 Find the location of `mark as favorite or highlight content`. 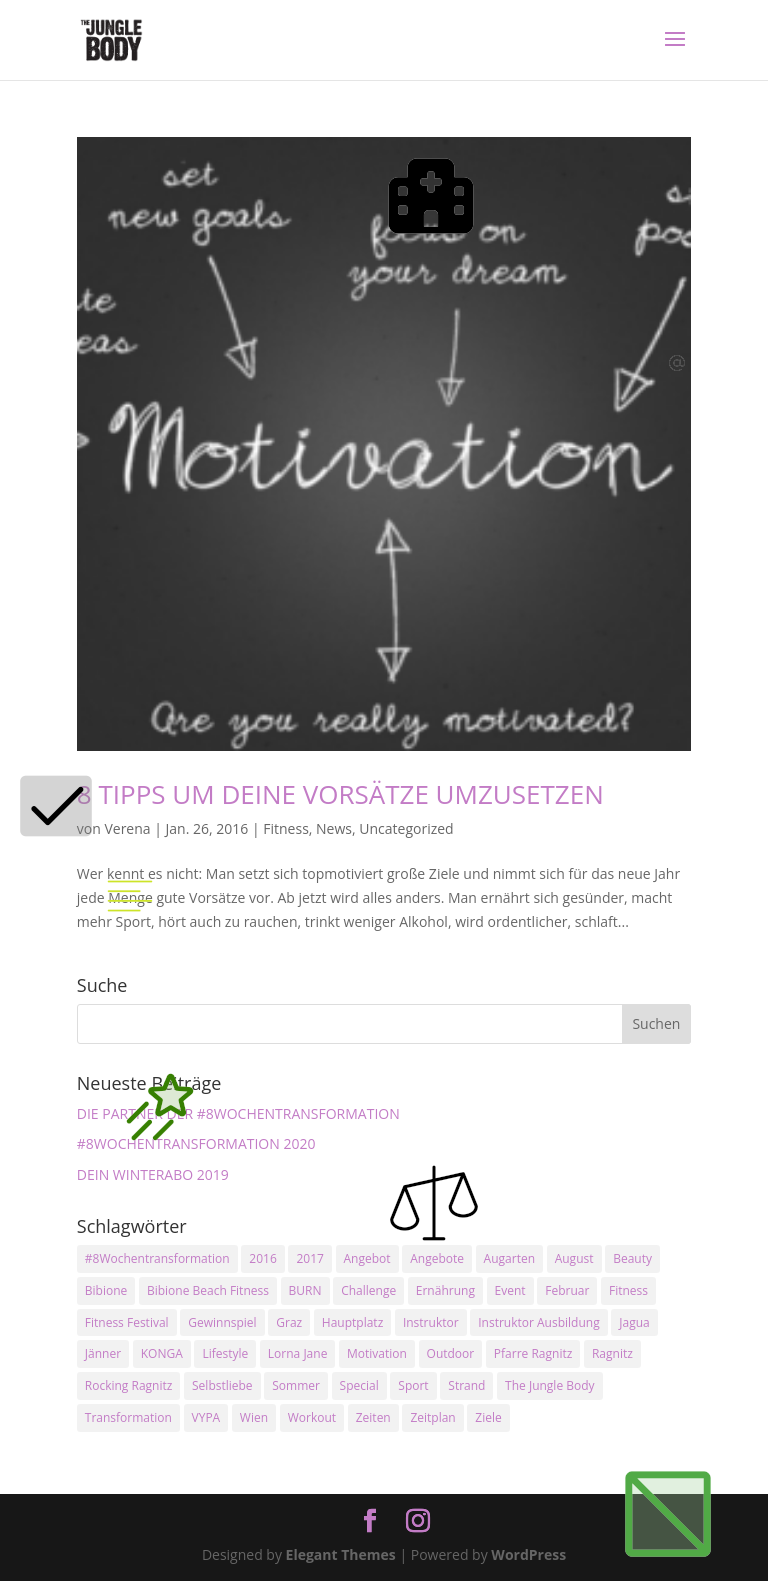

mark as favorite or highlight content is located at coordinates (160, 1107).